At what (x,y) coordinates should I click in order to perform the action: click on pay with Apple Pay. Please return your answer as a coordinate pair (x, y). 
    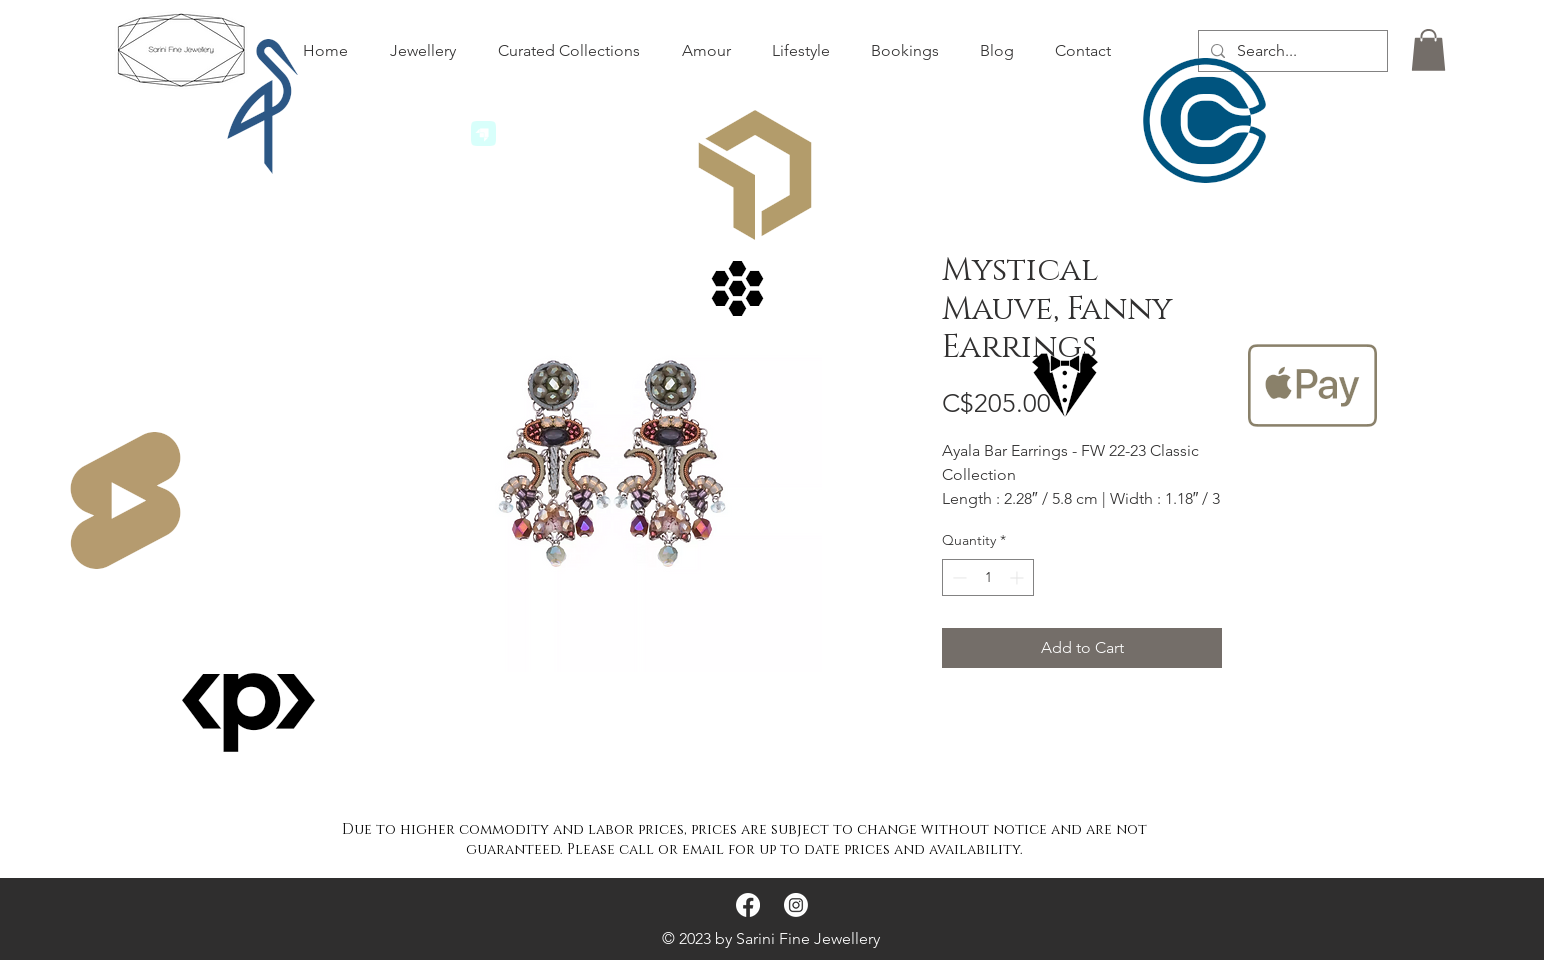
    Looking at the image, I should click on (1312, 385).